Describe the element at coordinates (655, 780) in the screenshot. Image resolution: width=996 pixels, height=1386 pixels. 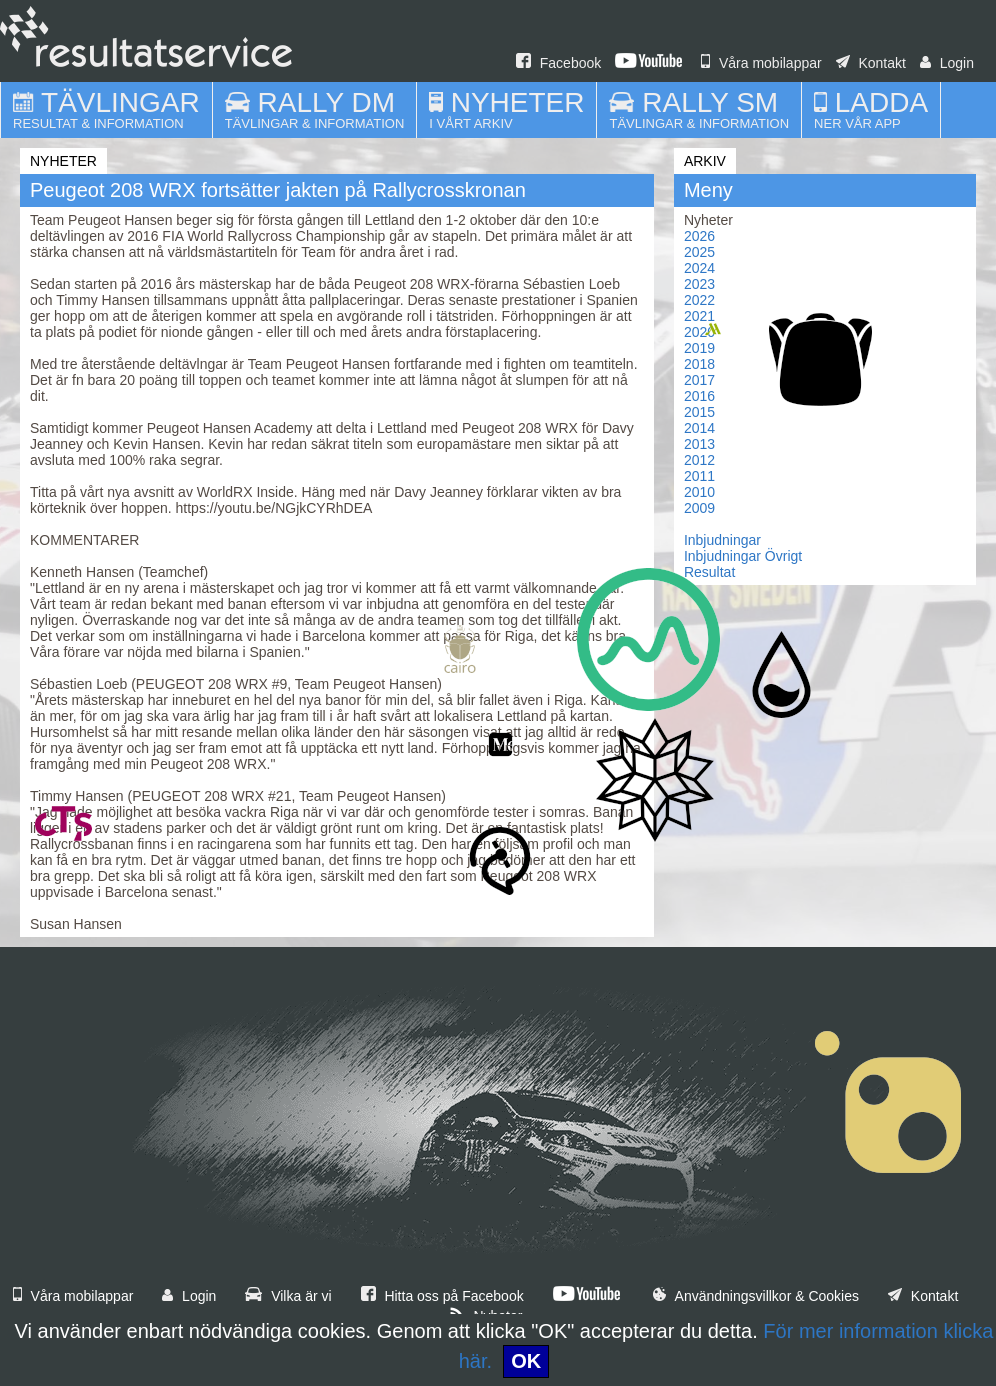
I see `open wolfram alpha` at that location.